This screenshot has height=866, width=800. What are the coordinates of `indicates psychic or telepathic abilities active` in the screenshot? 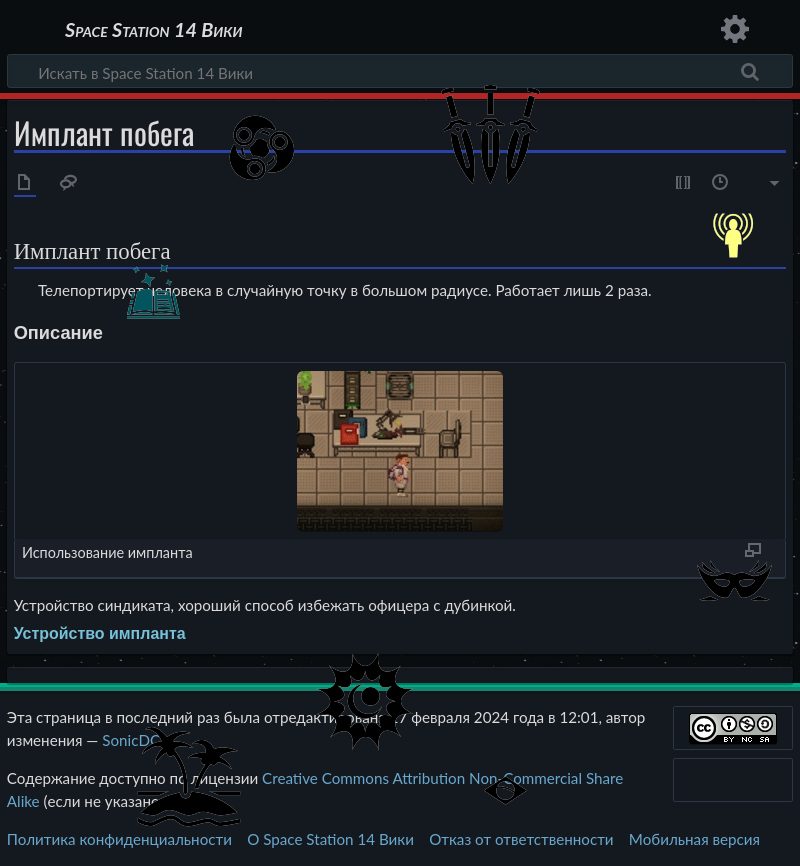 It's located at (733, 235).